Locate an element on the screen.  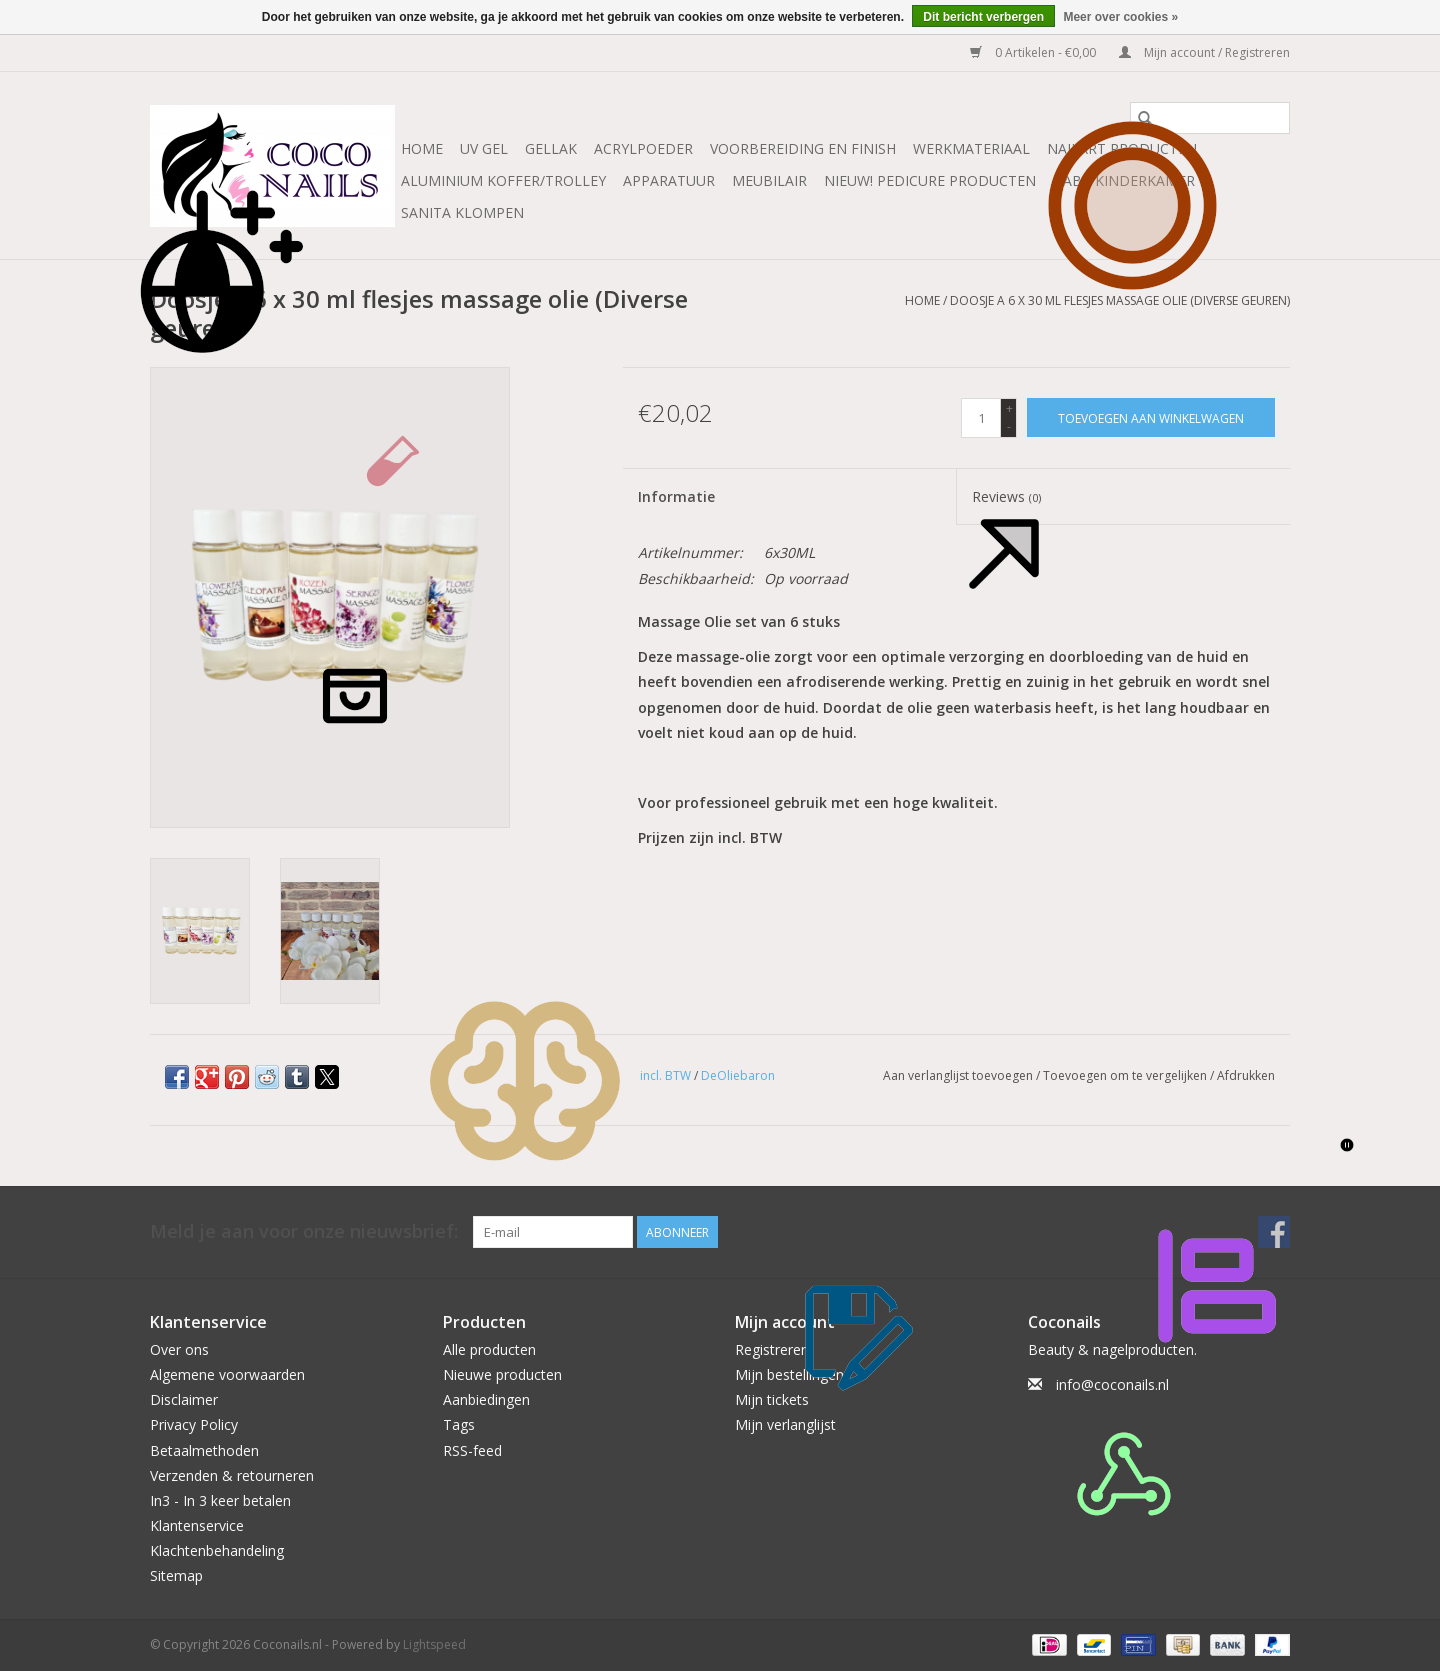
configure webhook integrations is located at coordinates (1124, 1479).